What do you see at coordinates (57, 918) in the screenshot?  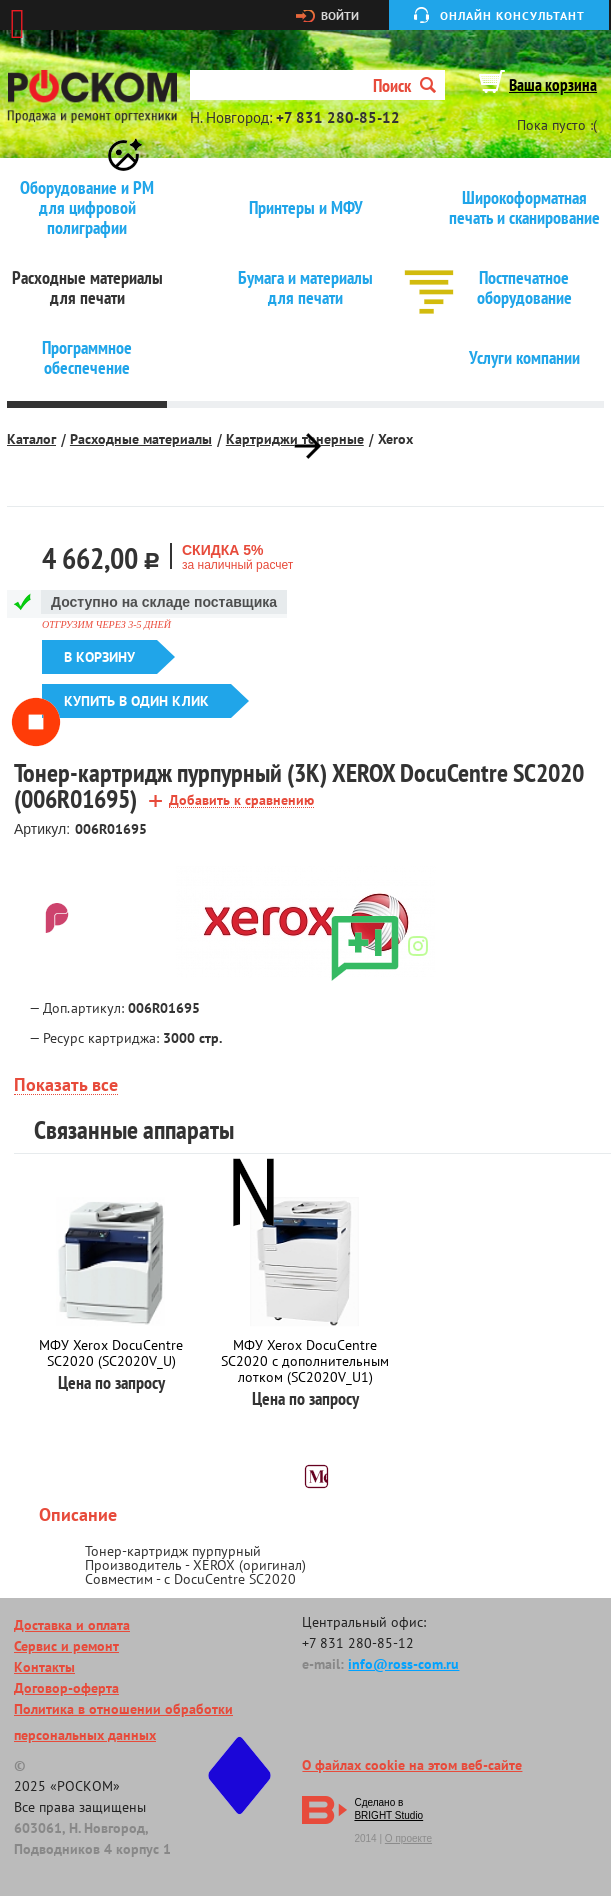 I see `open Plausible Analytics dashboard` at bounding box center [57, 918].